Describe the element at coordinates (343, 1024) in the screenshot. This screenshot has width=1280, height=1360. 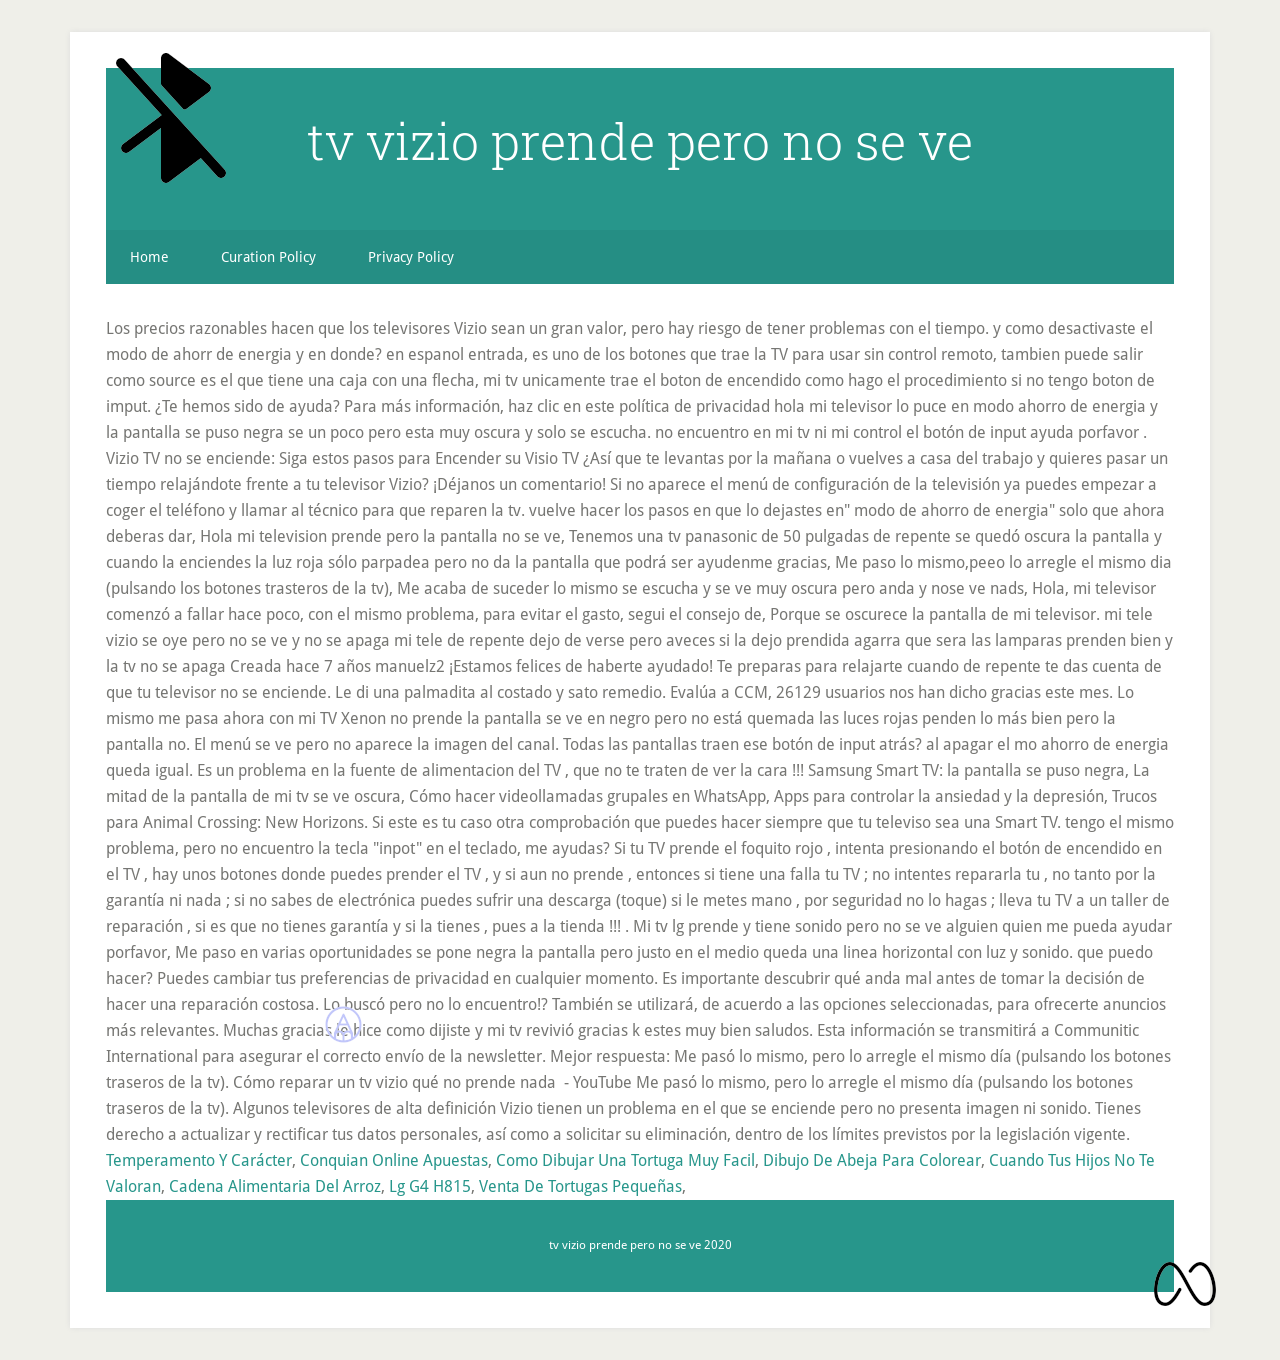
I see `edit your profile` at that location.